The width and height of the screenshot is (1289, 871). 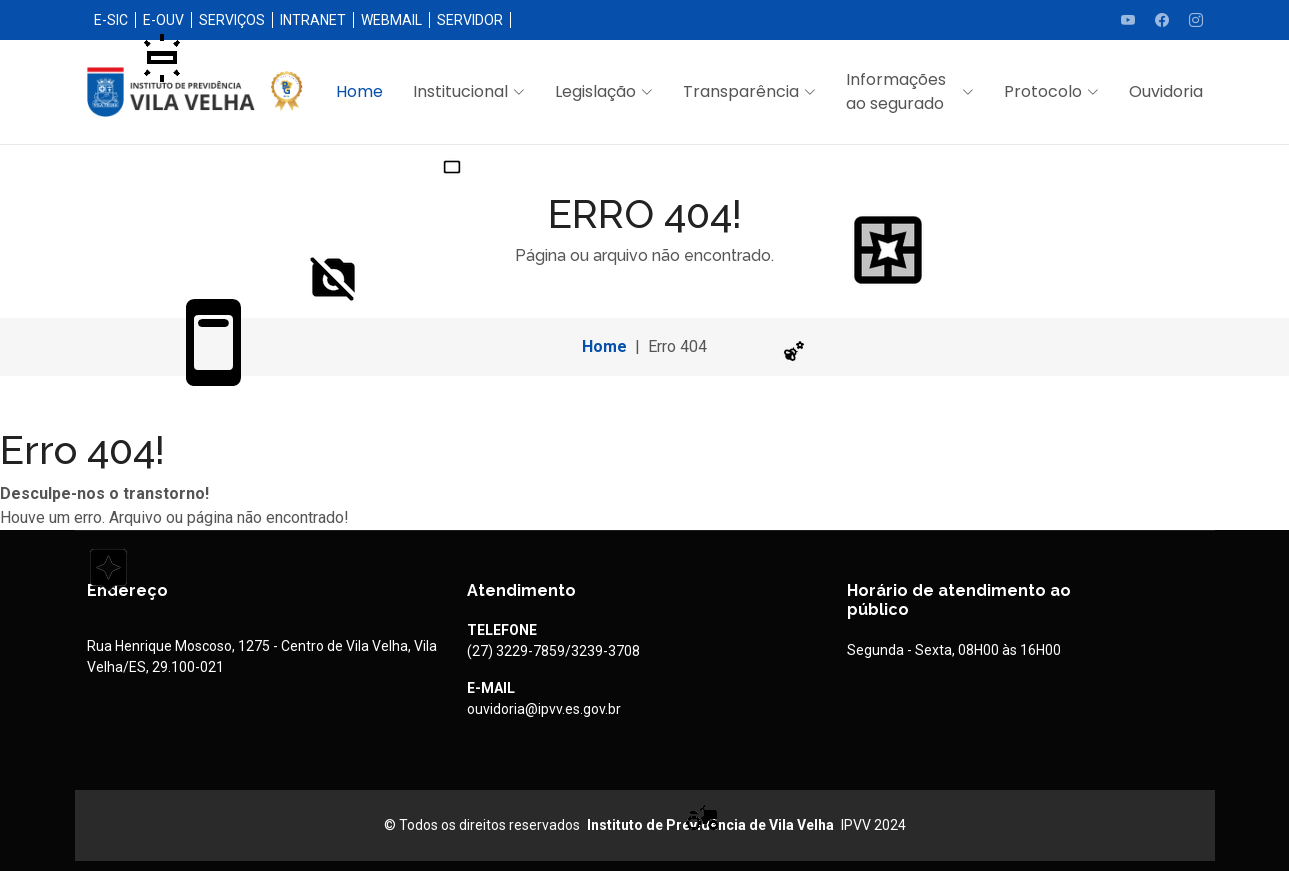 What do you see at coordinates (108, 569) in the screenshot?
I see `access AI assistant or smart suggestions` at bounding box center [108, 569].